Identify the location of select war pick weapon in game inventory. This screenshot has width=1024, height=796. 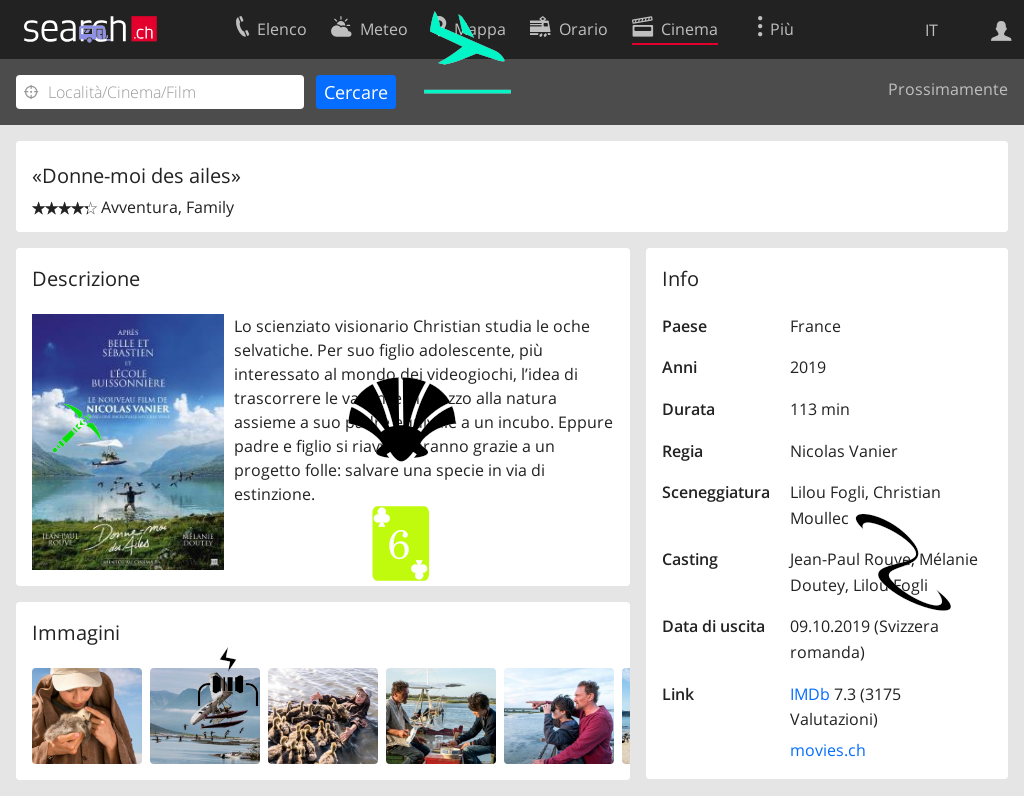
(77, 428).